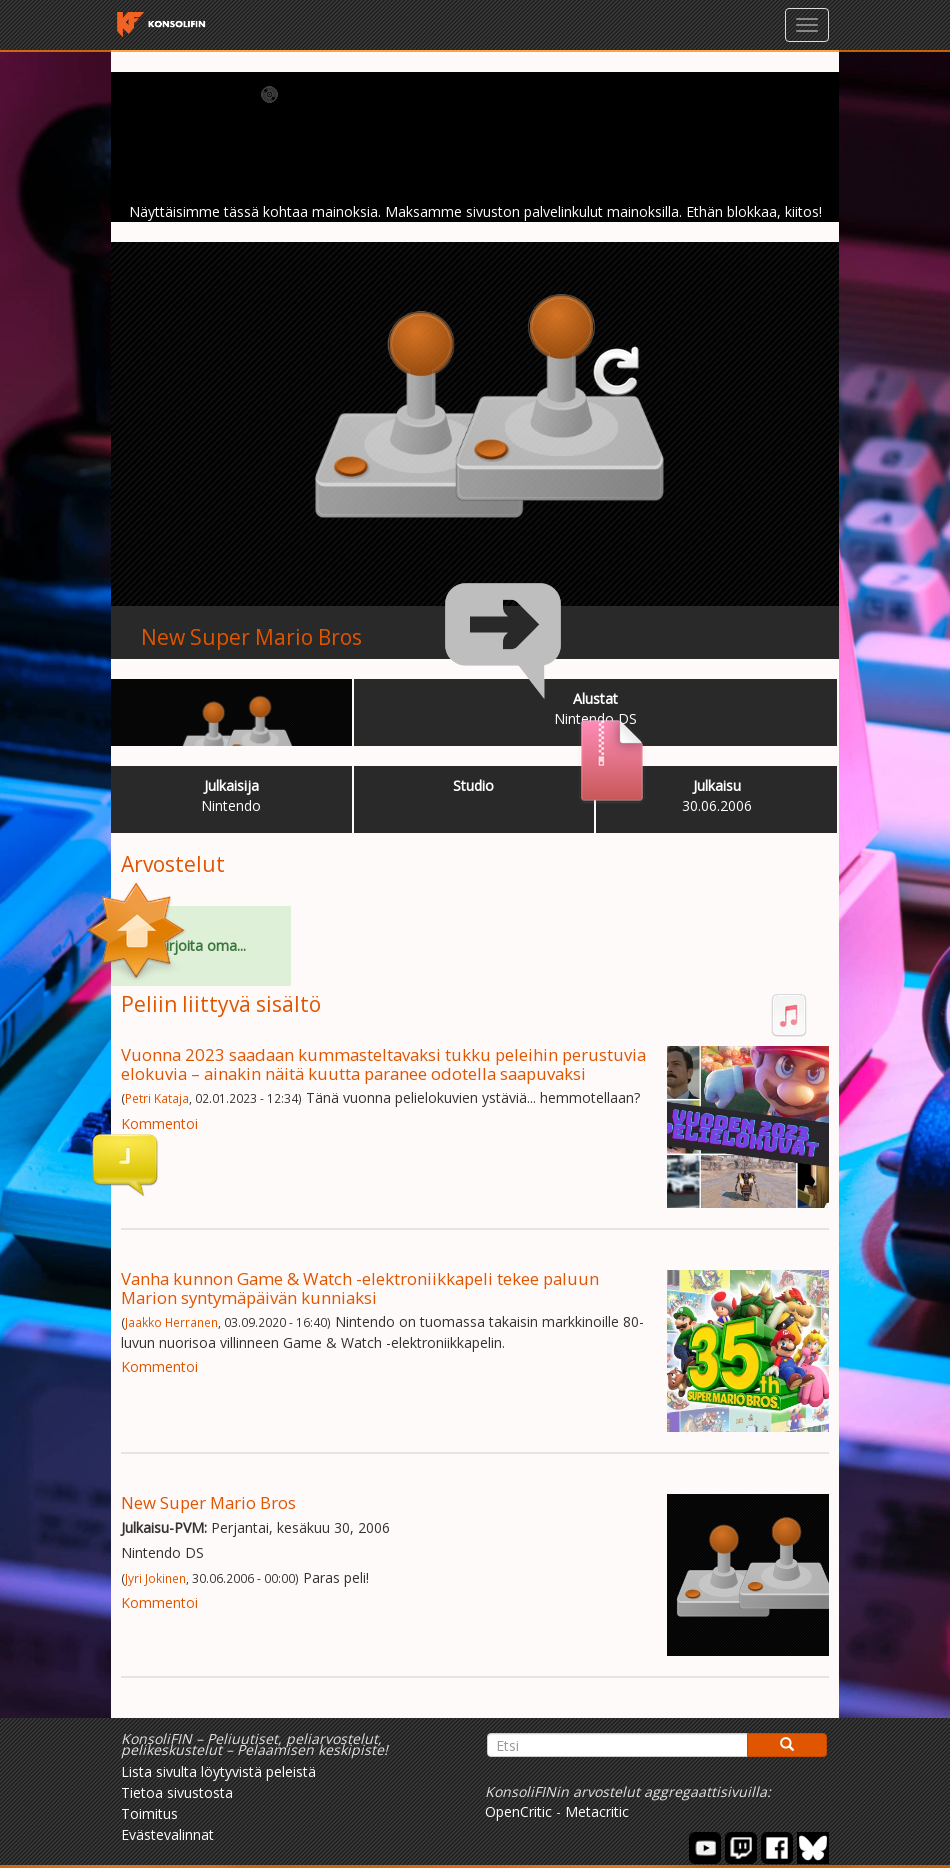 This screenshot has width=950, height=1868. Describe the element at coordinates (136, 930) in the screenshot. I see `indicates a software update is available` at that location.